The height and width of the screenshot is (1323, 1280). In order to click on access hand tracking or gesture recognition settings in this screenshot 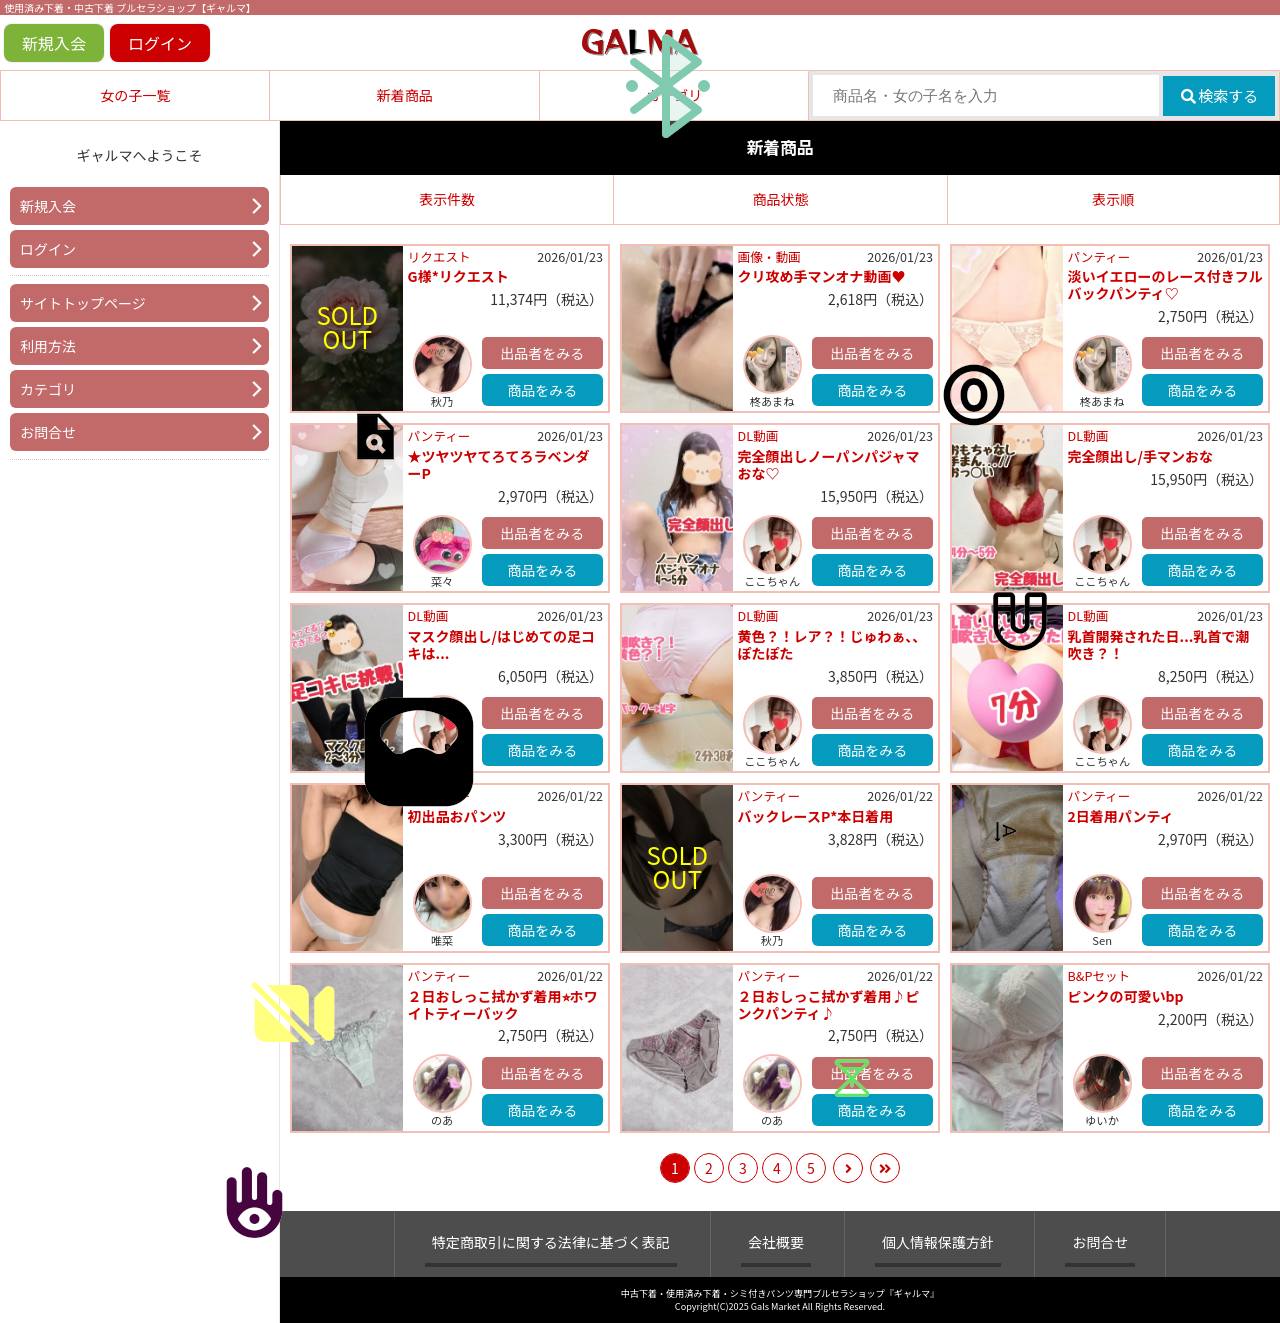, I will do `click(254, 1202)`.